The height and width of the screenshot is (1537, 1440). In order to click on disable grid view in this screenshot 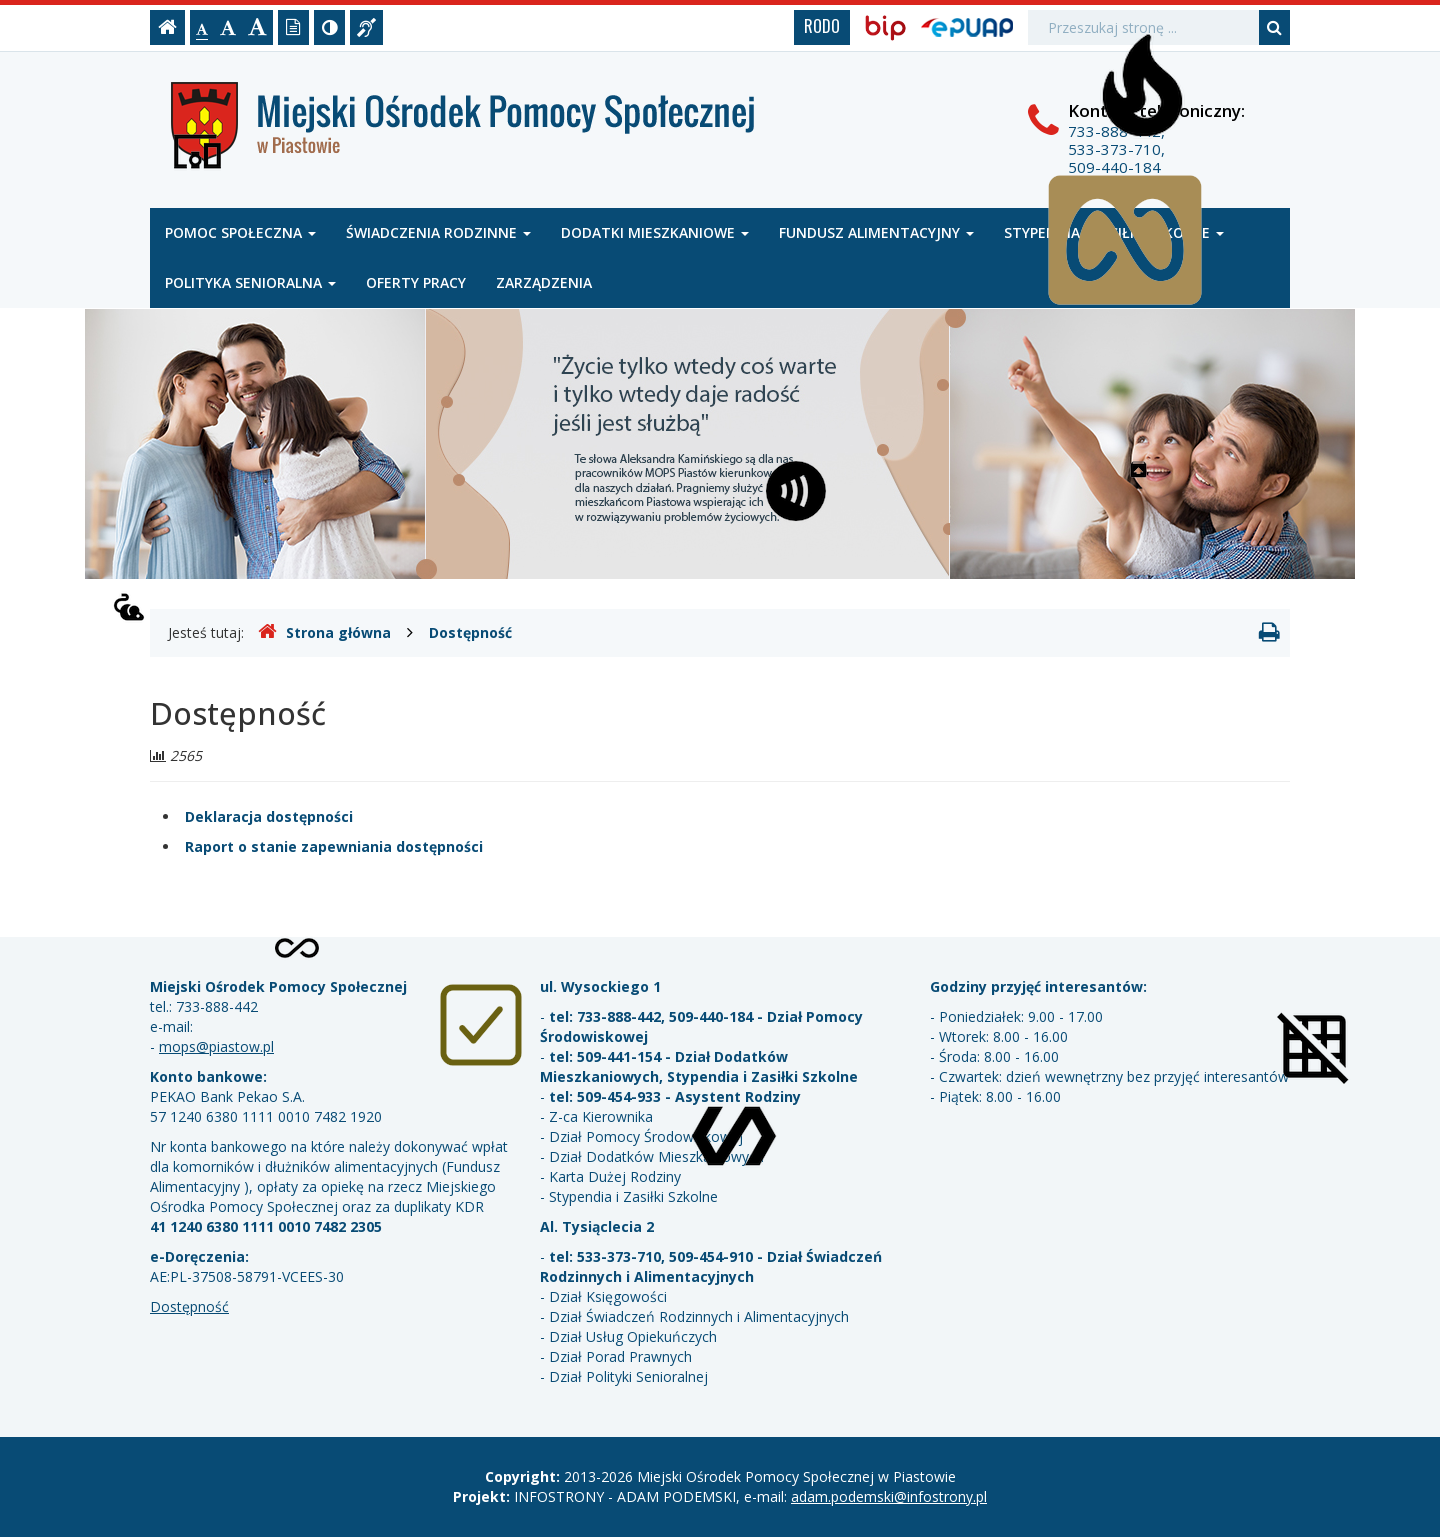, I will do `click(1314, 1046)`.